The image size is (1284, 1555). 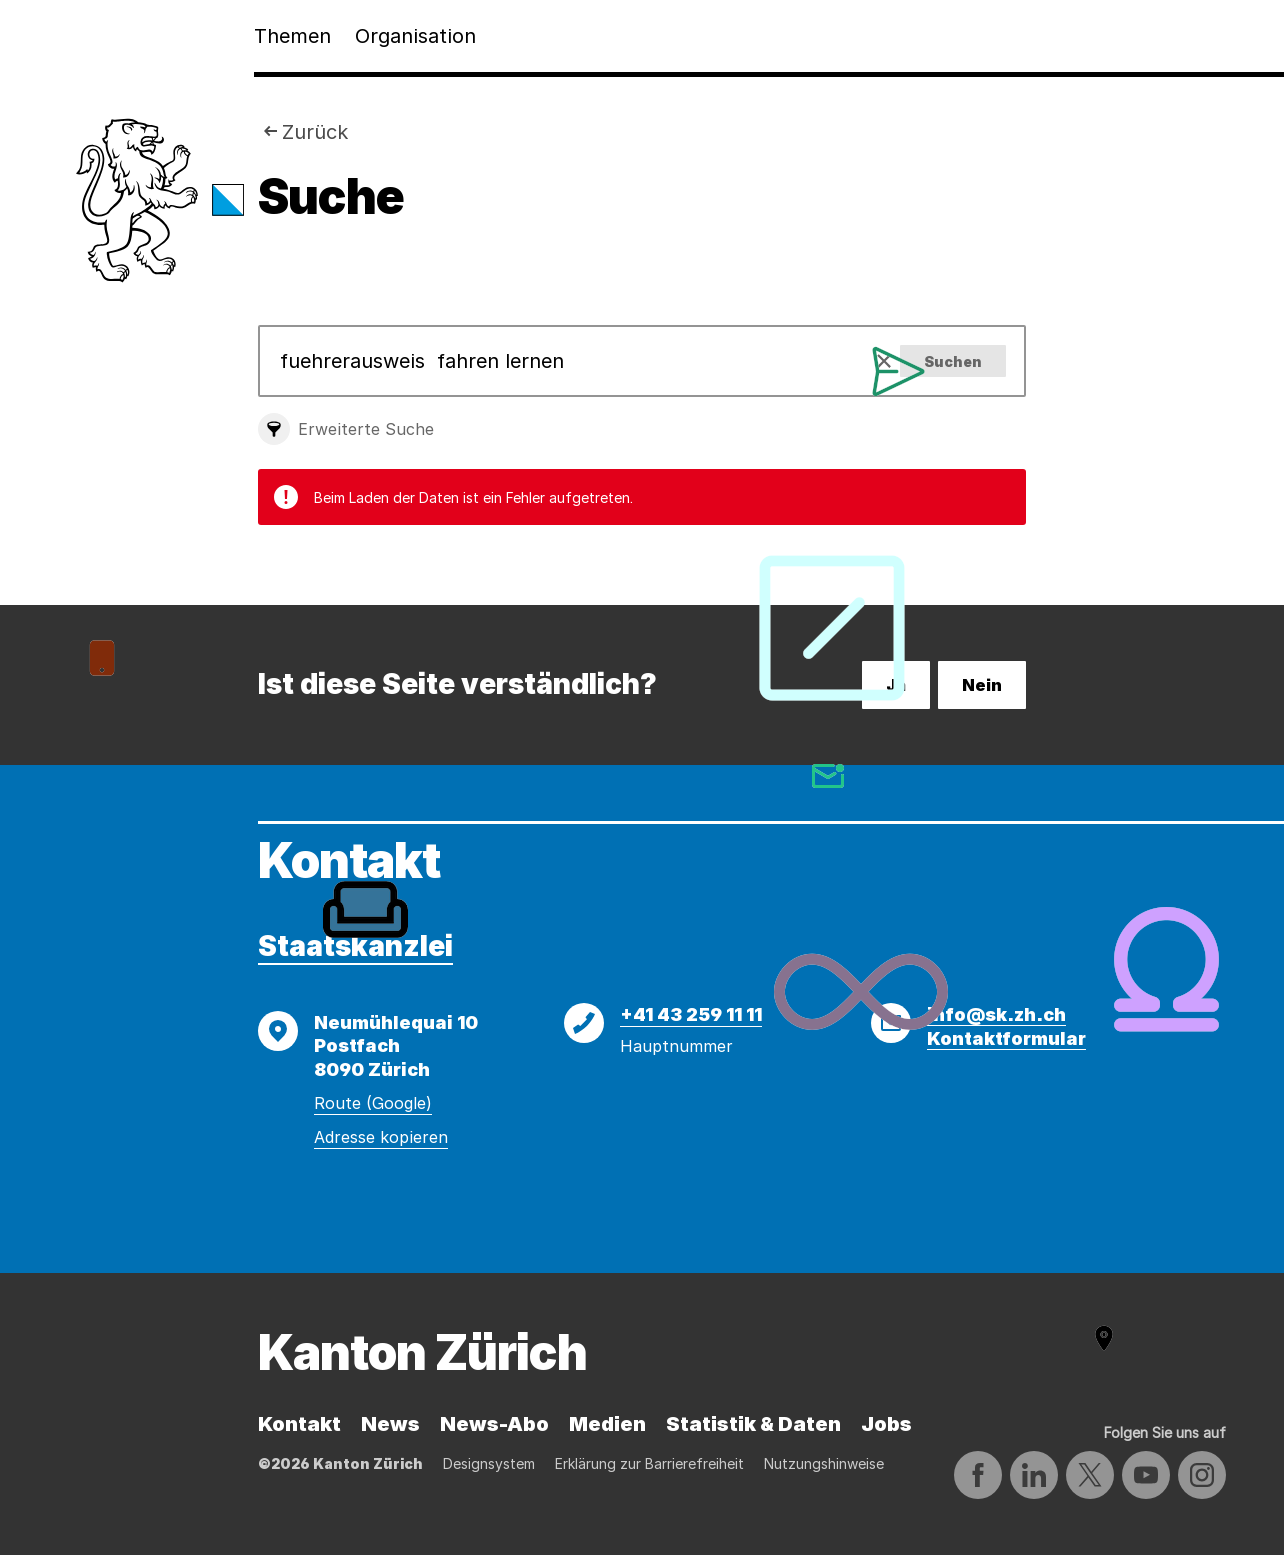 I want to click on libra zodiac sign symbol, so click(x=1166, y=972).